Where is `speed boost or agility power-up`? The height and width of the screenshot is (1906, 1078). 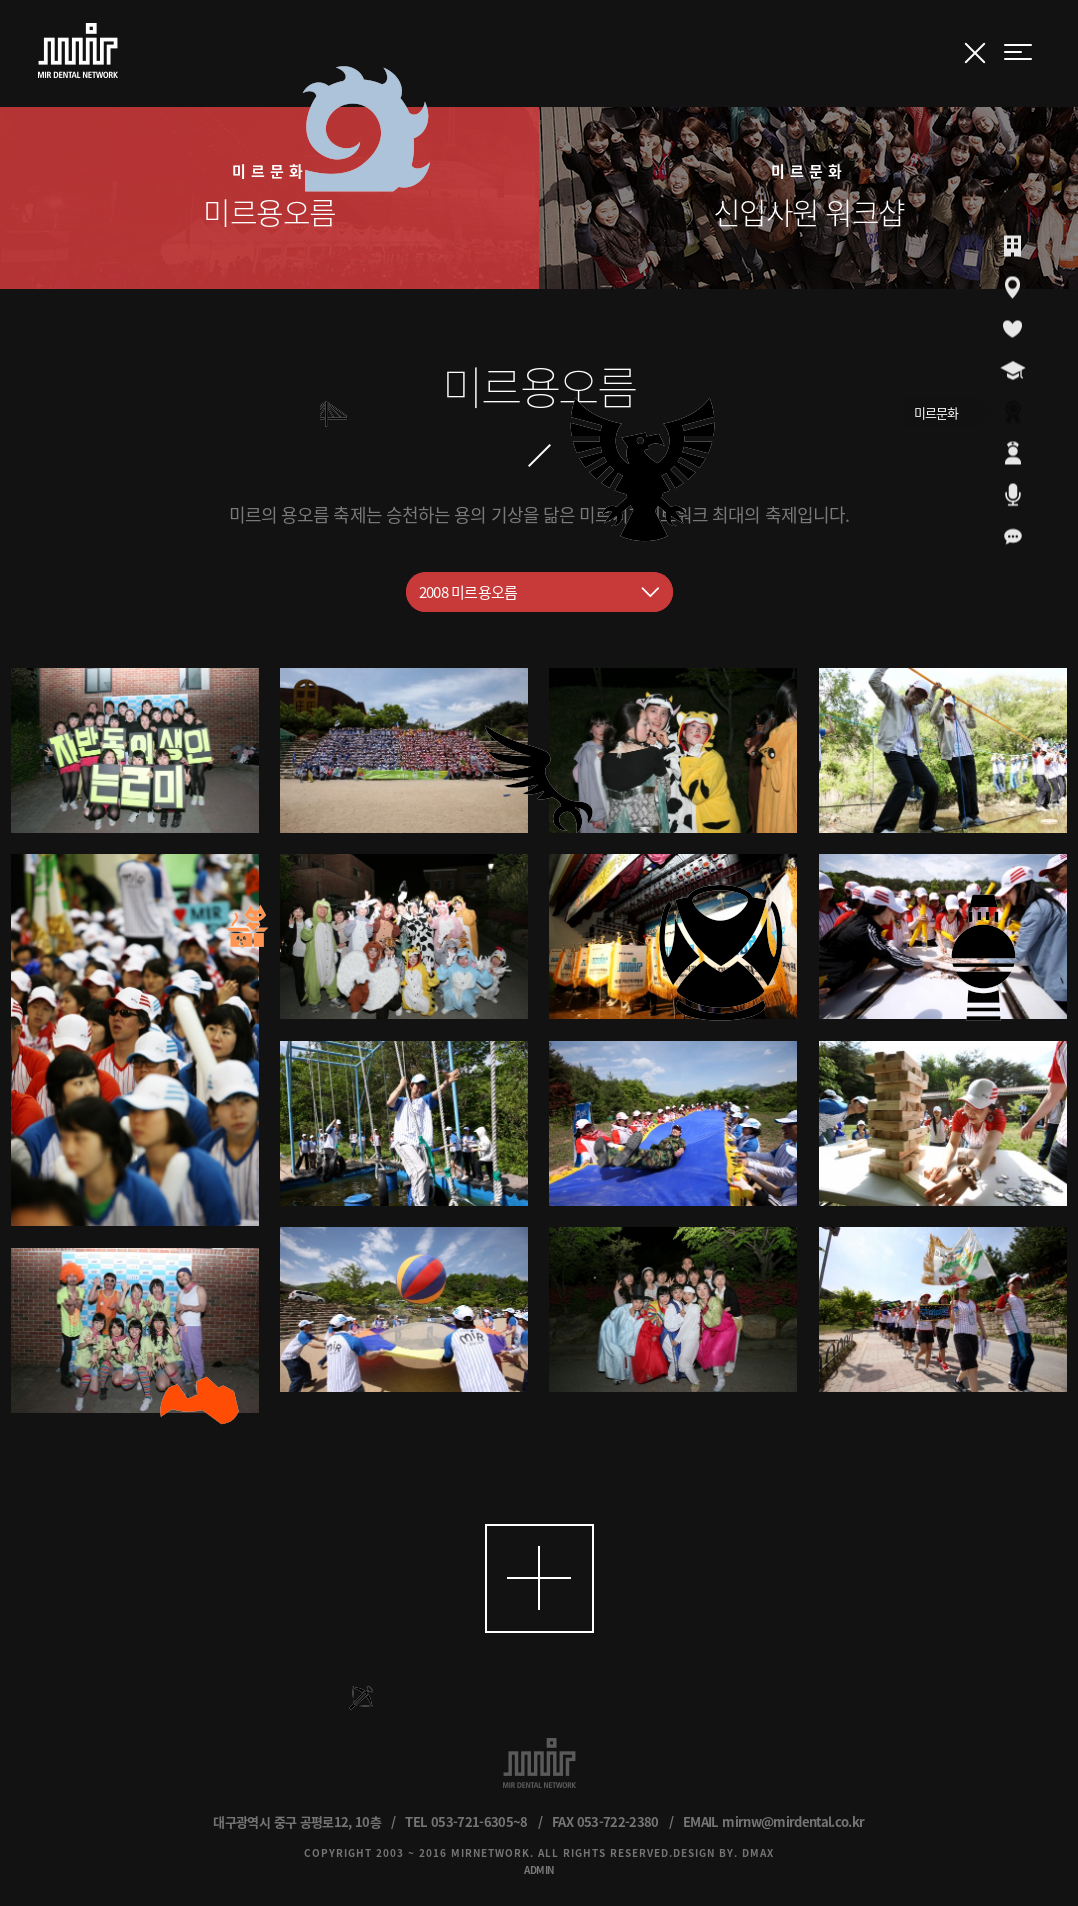
speed boost or agility power-up is located at coordinates (538, 779).